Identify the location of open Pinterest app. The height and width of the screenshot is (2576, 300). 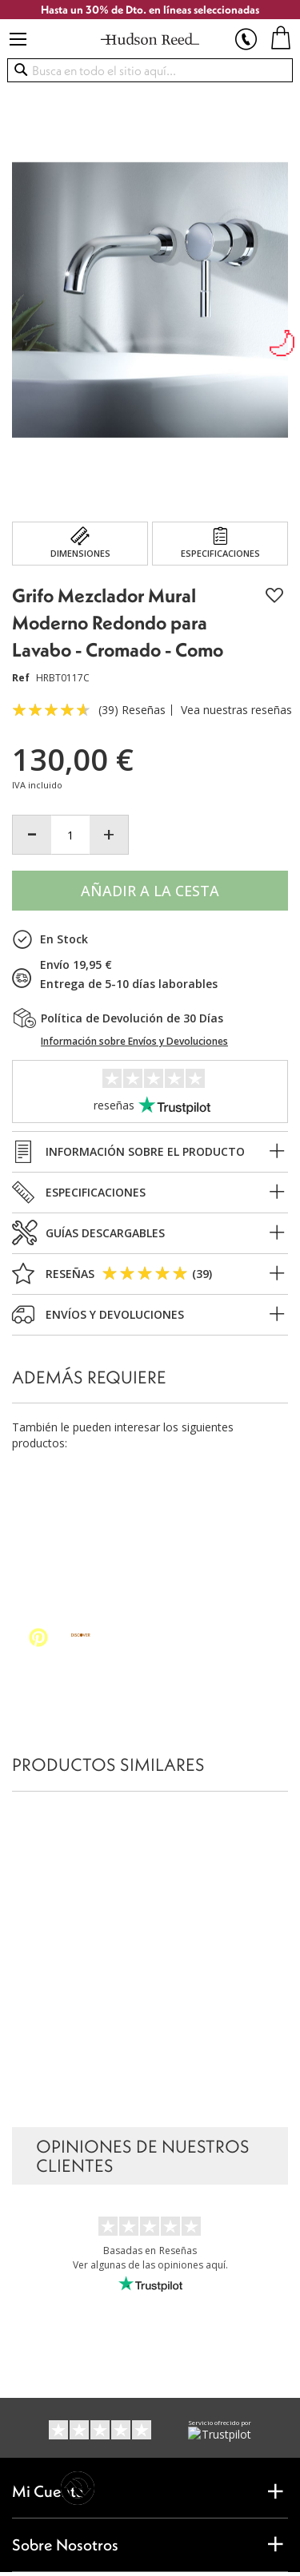
(38, 1637).